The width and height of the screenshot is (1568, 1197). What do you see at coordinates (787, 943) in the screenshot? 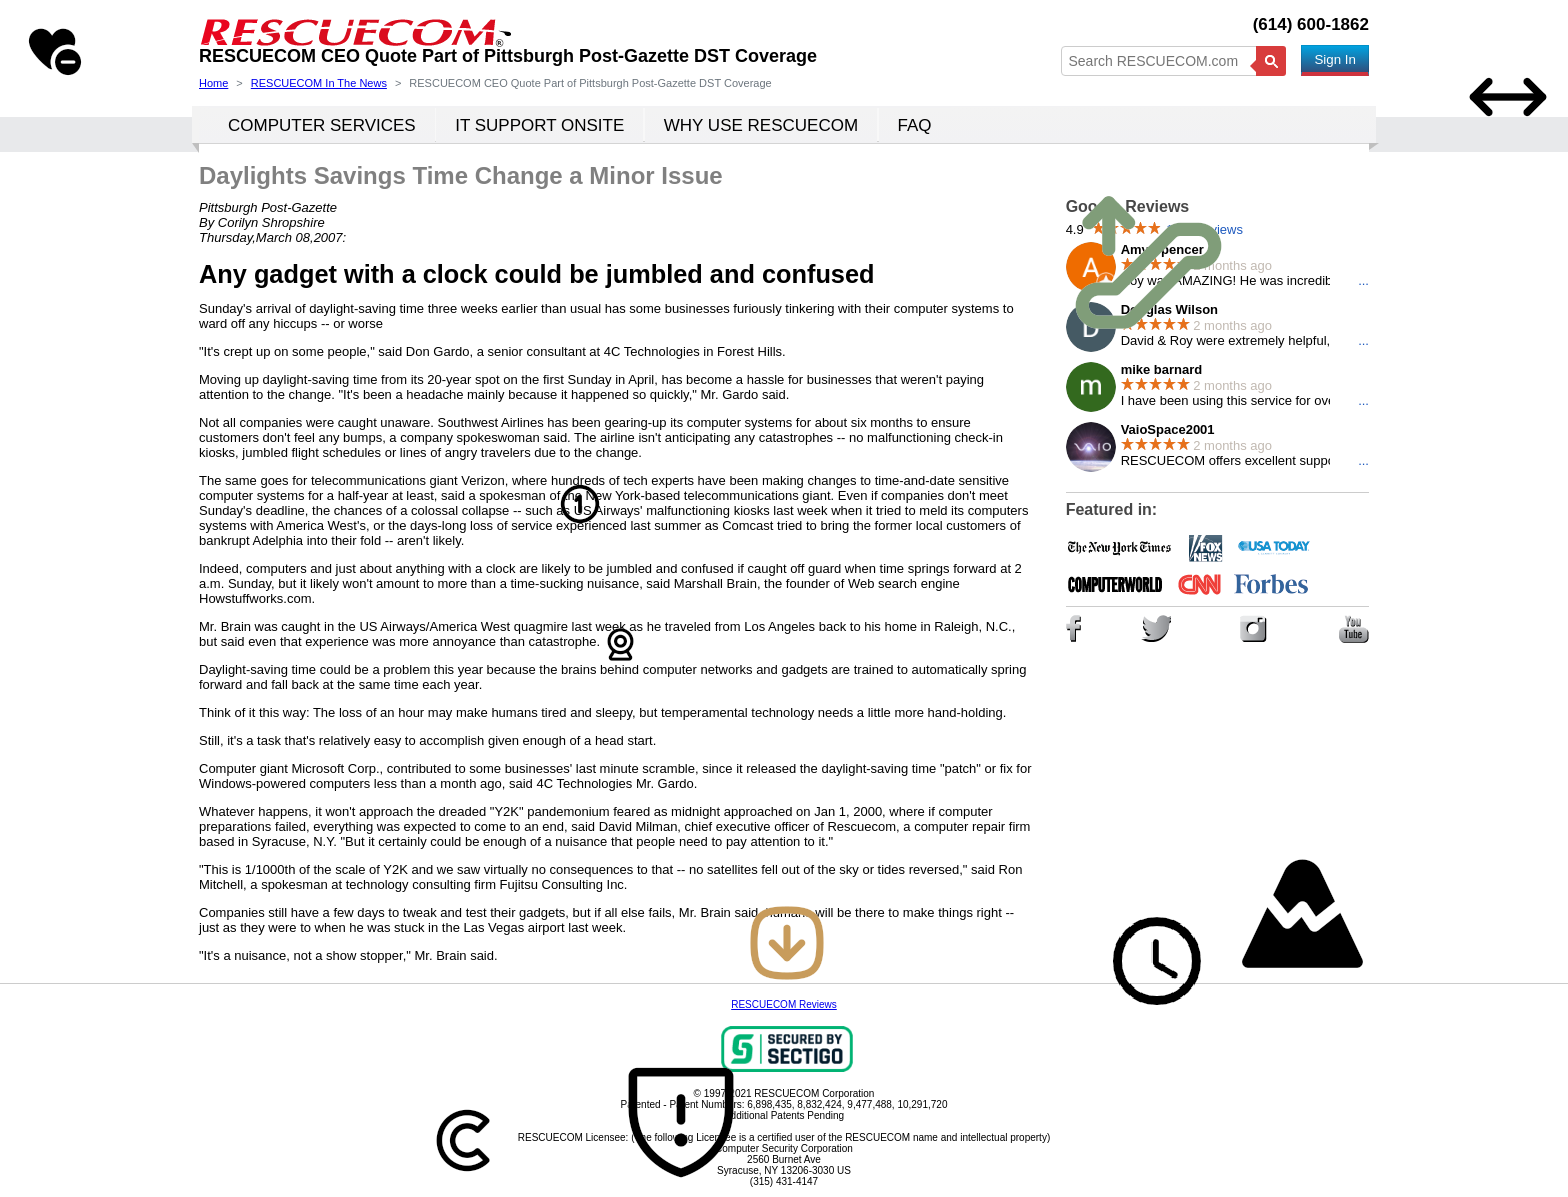
I see `download file or content` at bounding box center [787, 943].